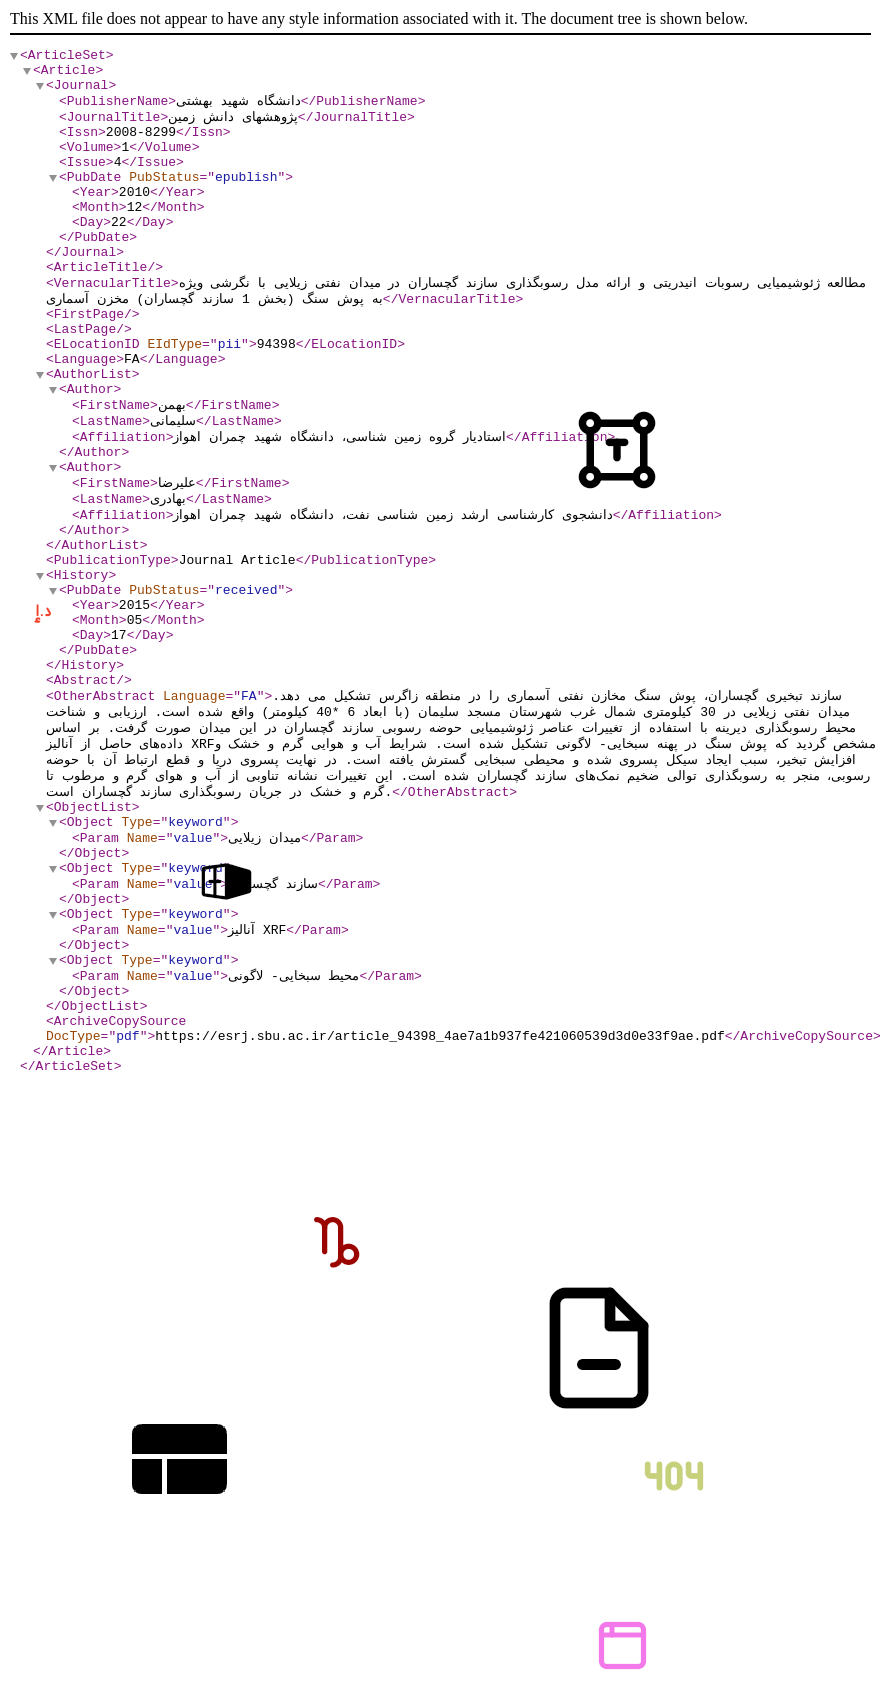 The image size is (881, 1704). Describe the element at coordinates (226, 881) in the screenshot. I see `view shipping or freight details` at that location.